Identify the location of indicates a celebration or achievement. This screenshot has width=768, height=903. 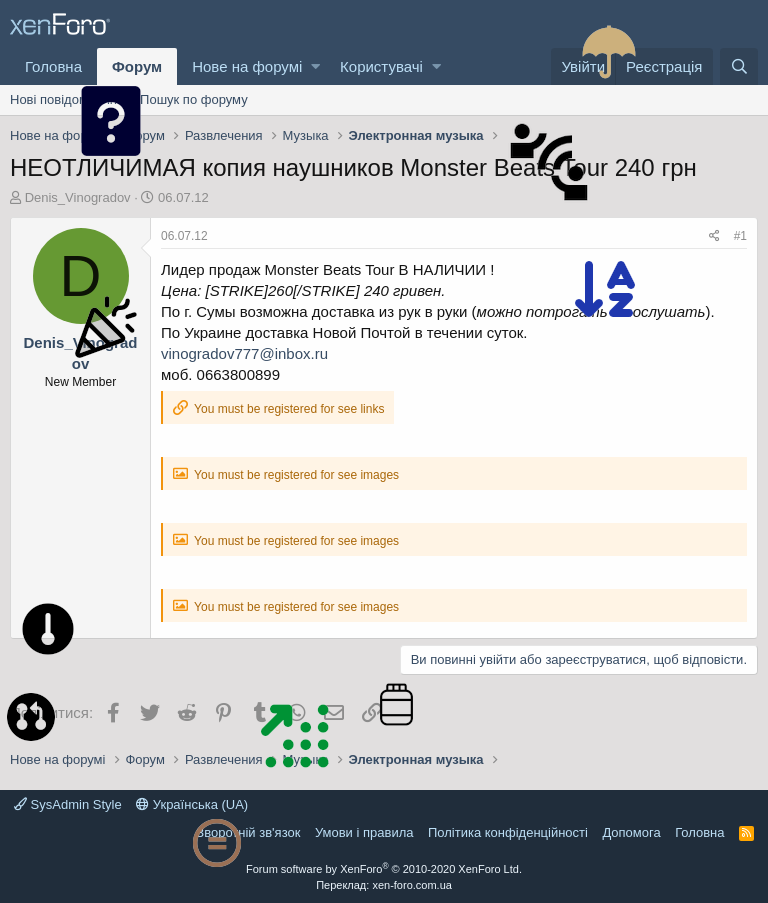
(102, 330).